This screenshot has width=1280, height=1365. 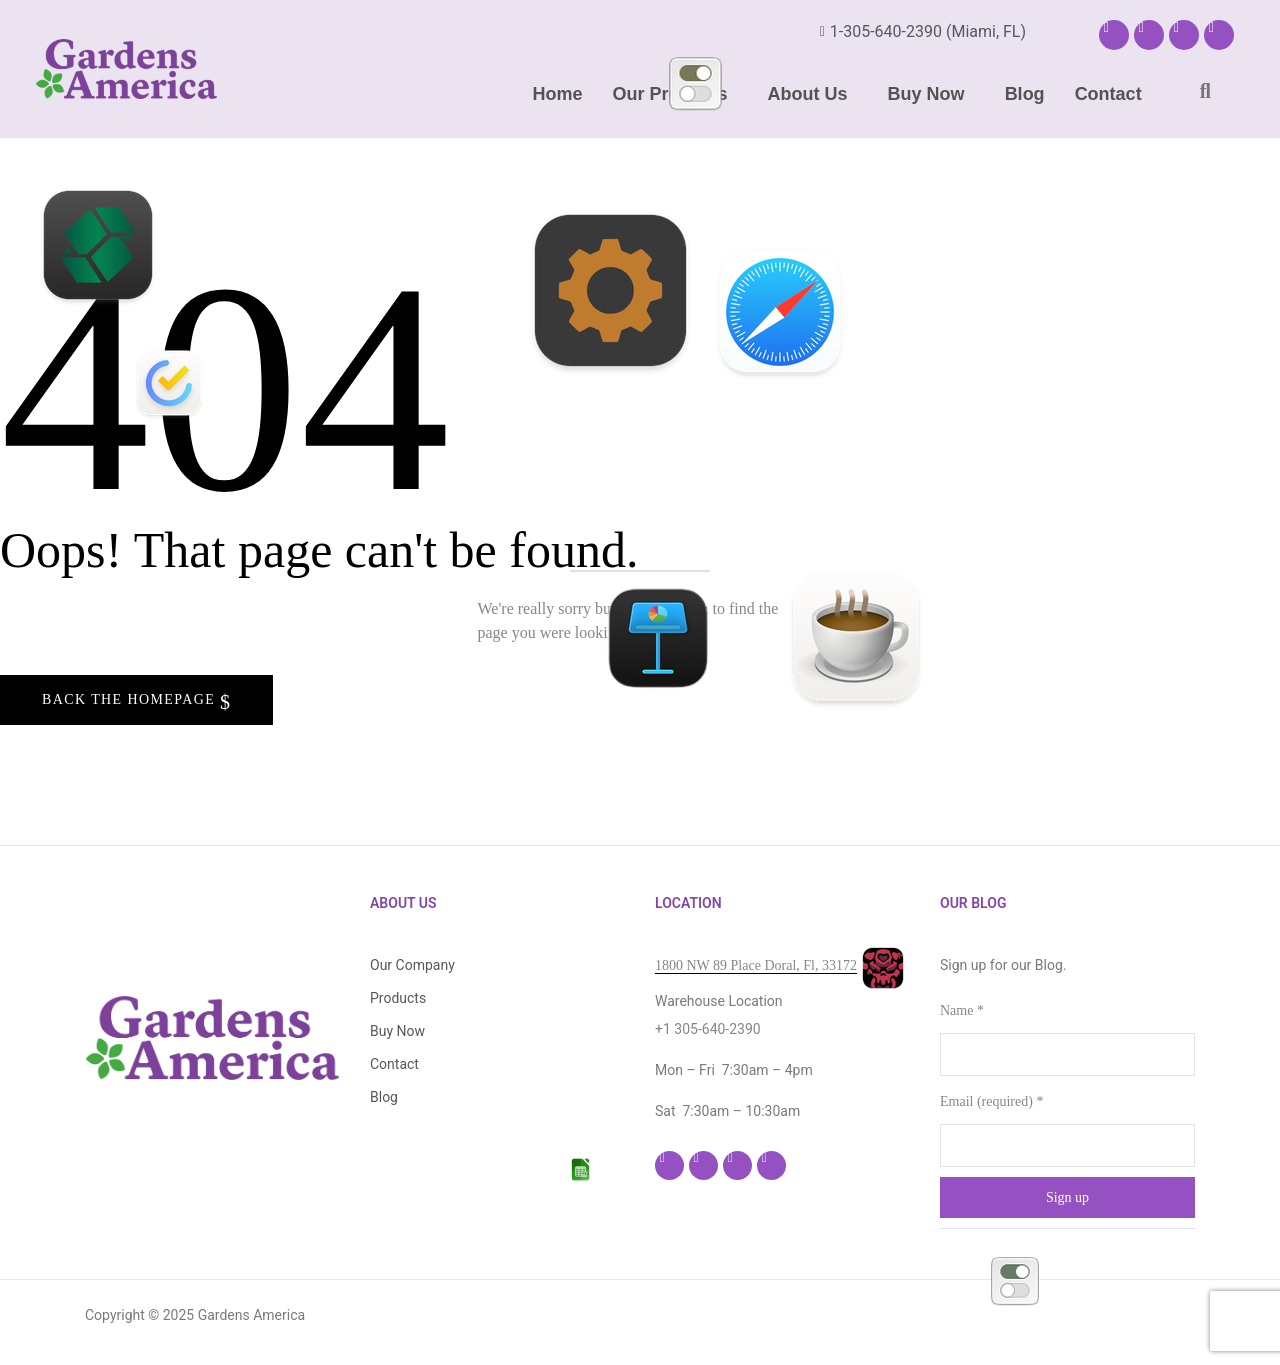 What do you see at coordinates (695, 83) in the screenshot?
I see `open unity tweak tool settings` at bounding box center [695, 83].